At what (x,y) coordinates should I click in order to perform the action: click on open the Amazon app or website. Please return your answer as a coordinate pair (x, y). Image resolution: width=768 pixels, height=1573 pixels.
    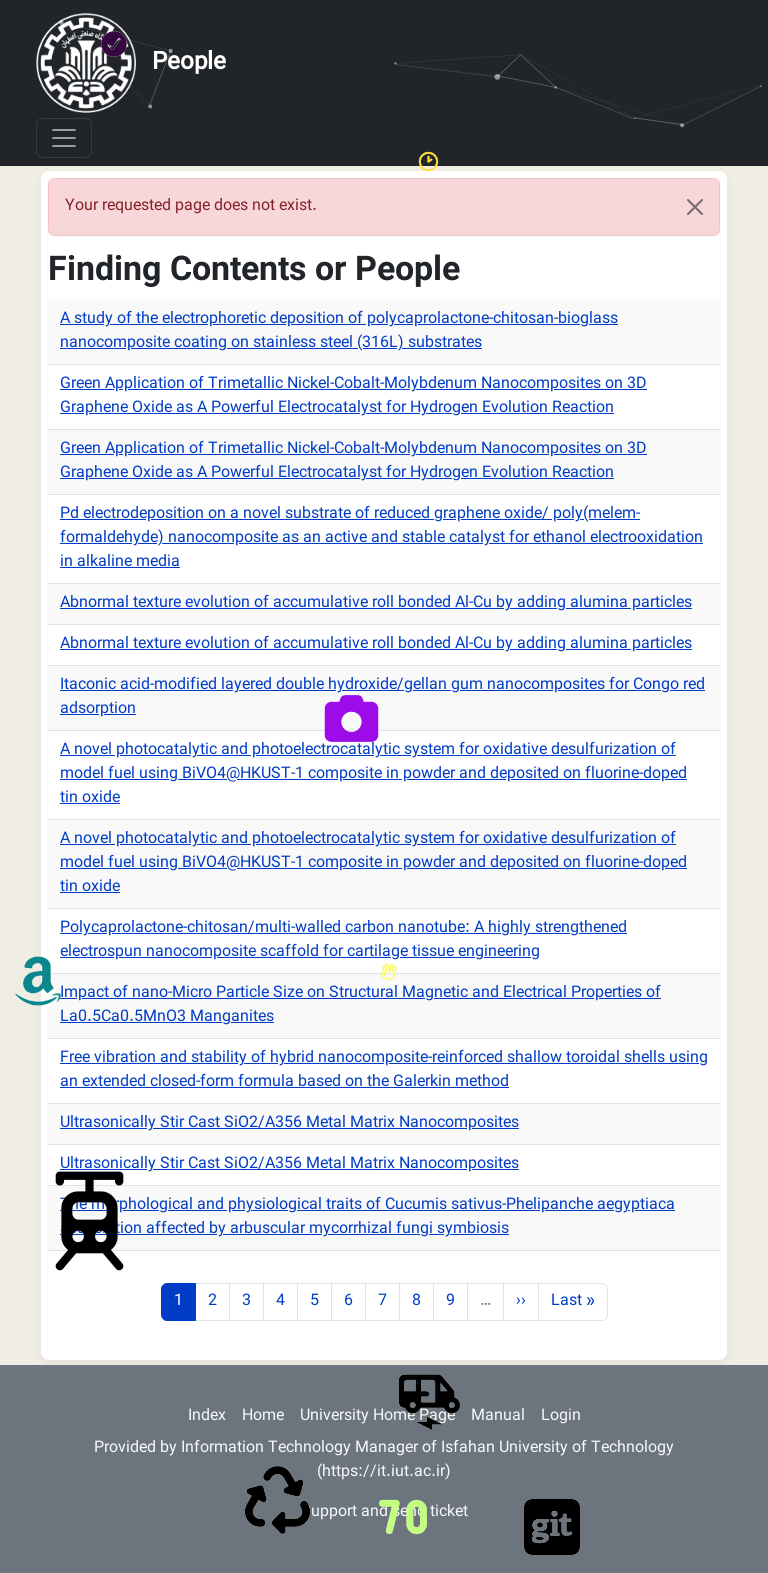
    Looking at the image, I should click on (38, 981).